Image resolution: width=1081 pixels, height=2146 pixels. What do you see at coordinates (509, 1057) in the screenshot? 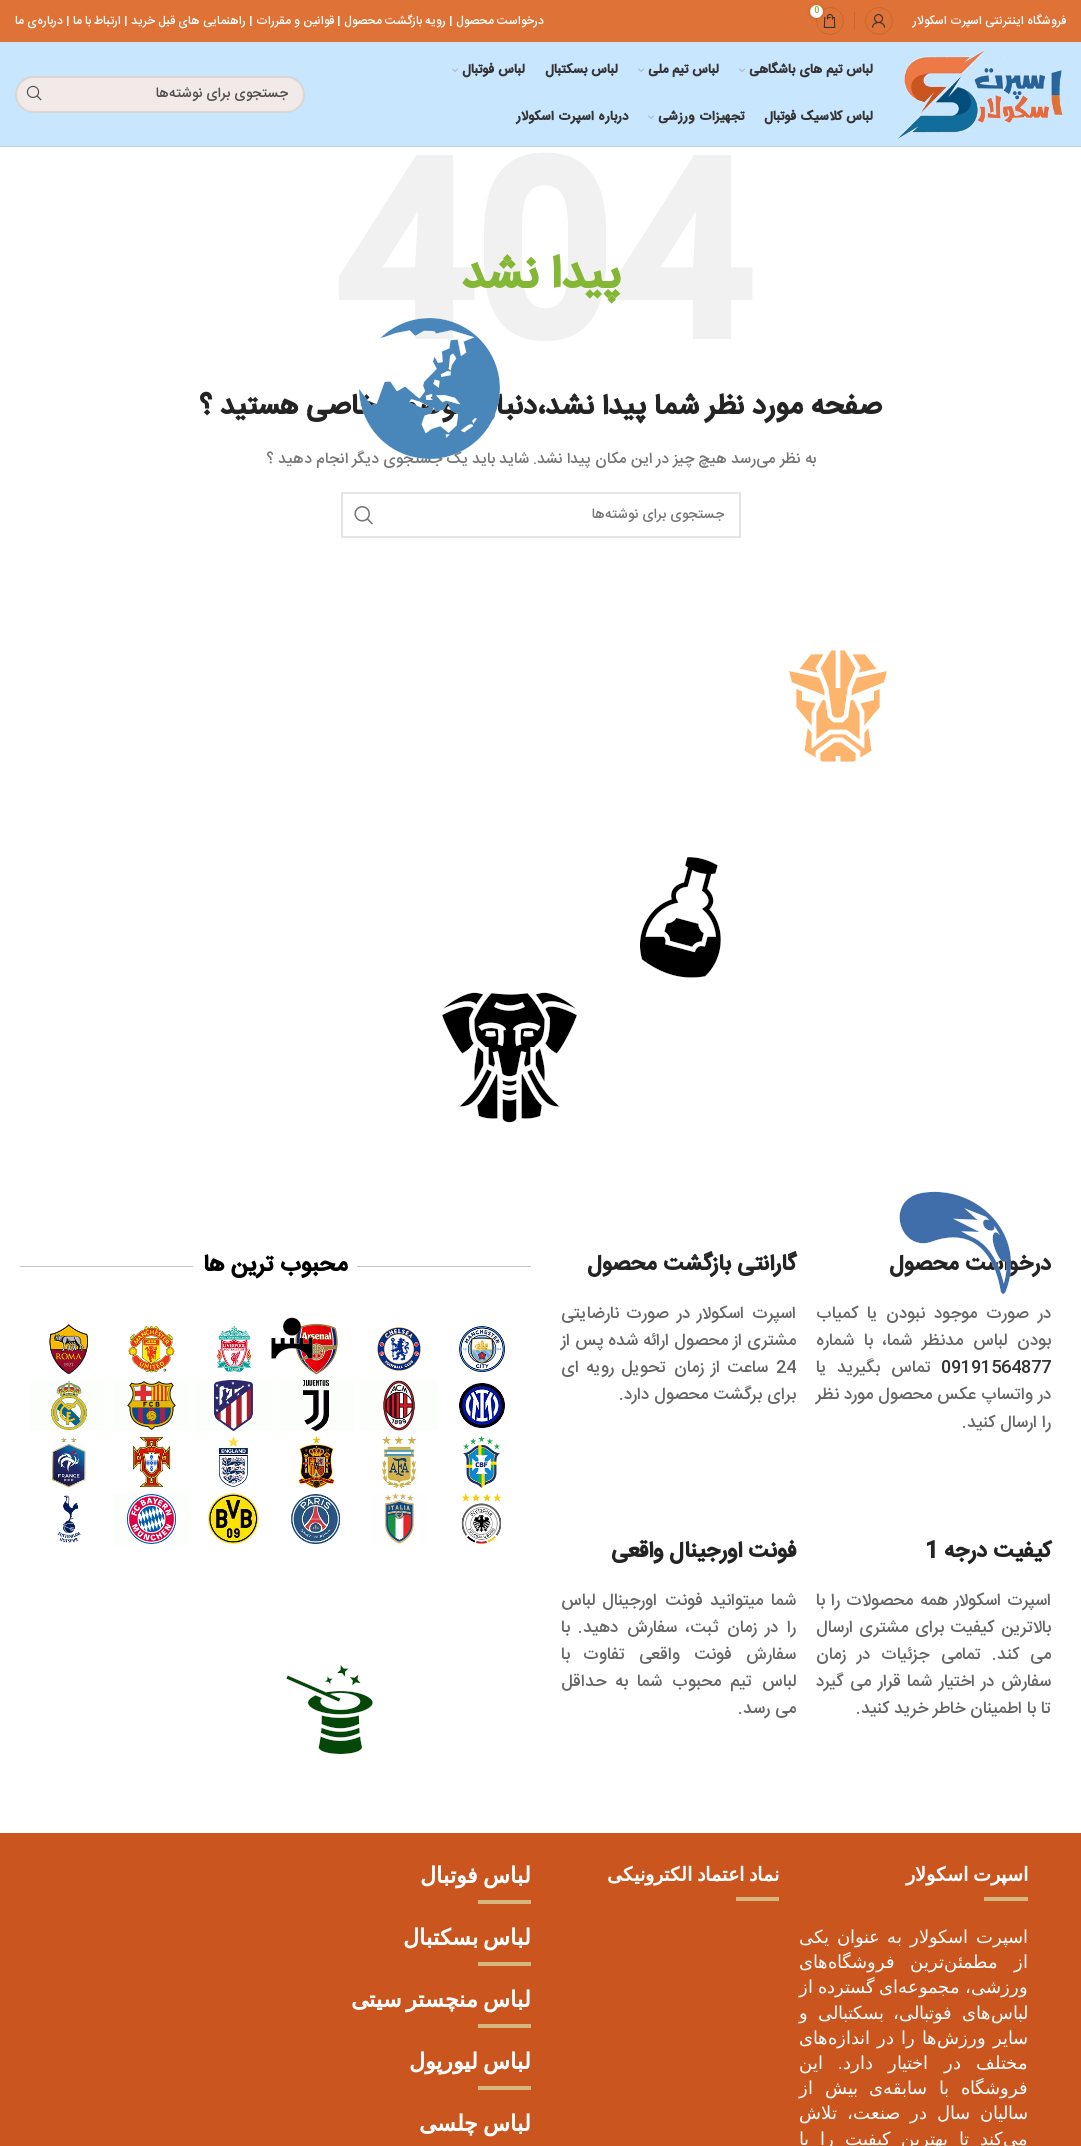
I see `elephant character or avatar icon` at bounding box center [509, 1057].